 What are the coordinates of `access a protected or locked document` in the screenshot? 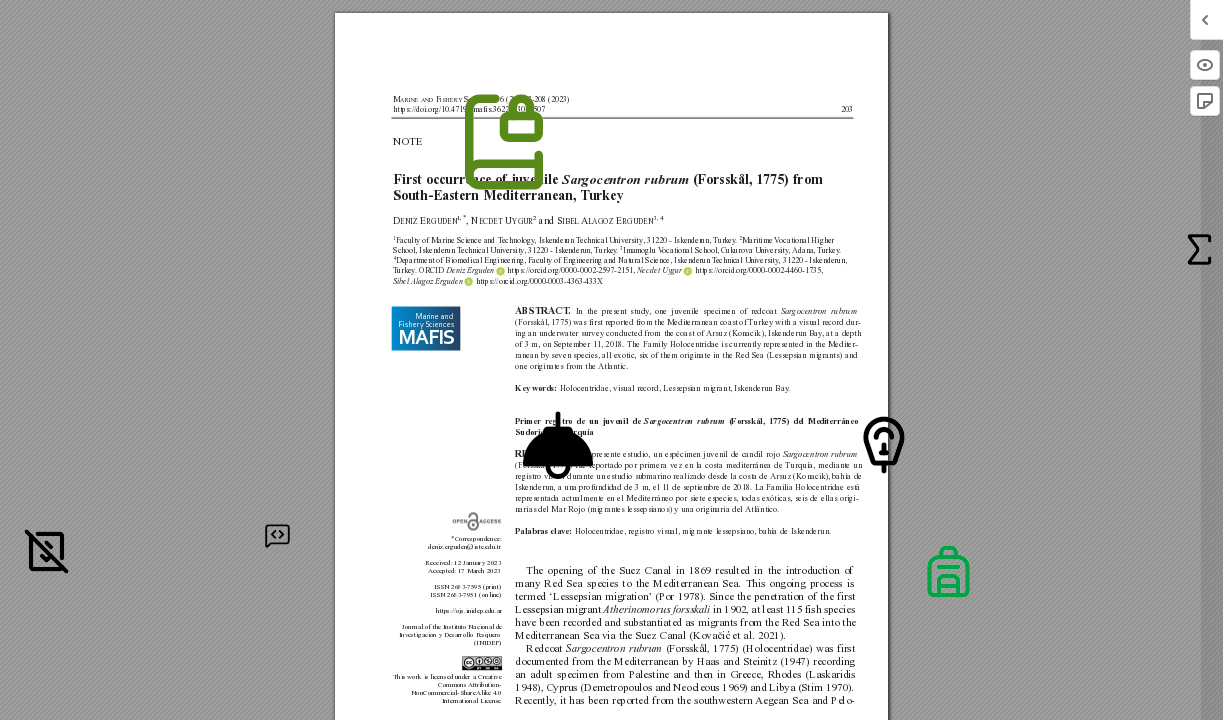 It's located at (504, 142).